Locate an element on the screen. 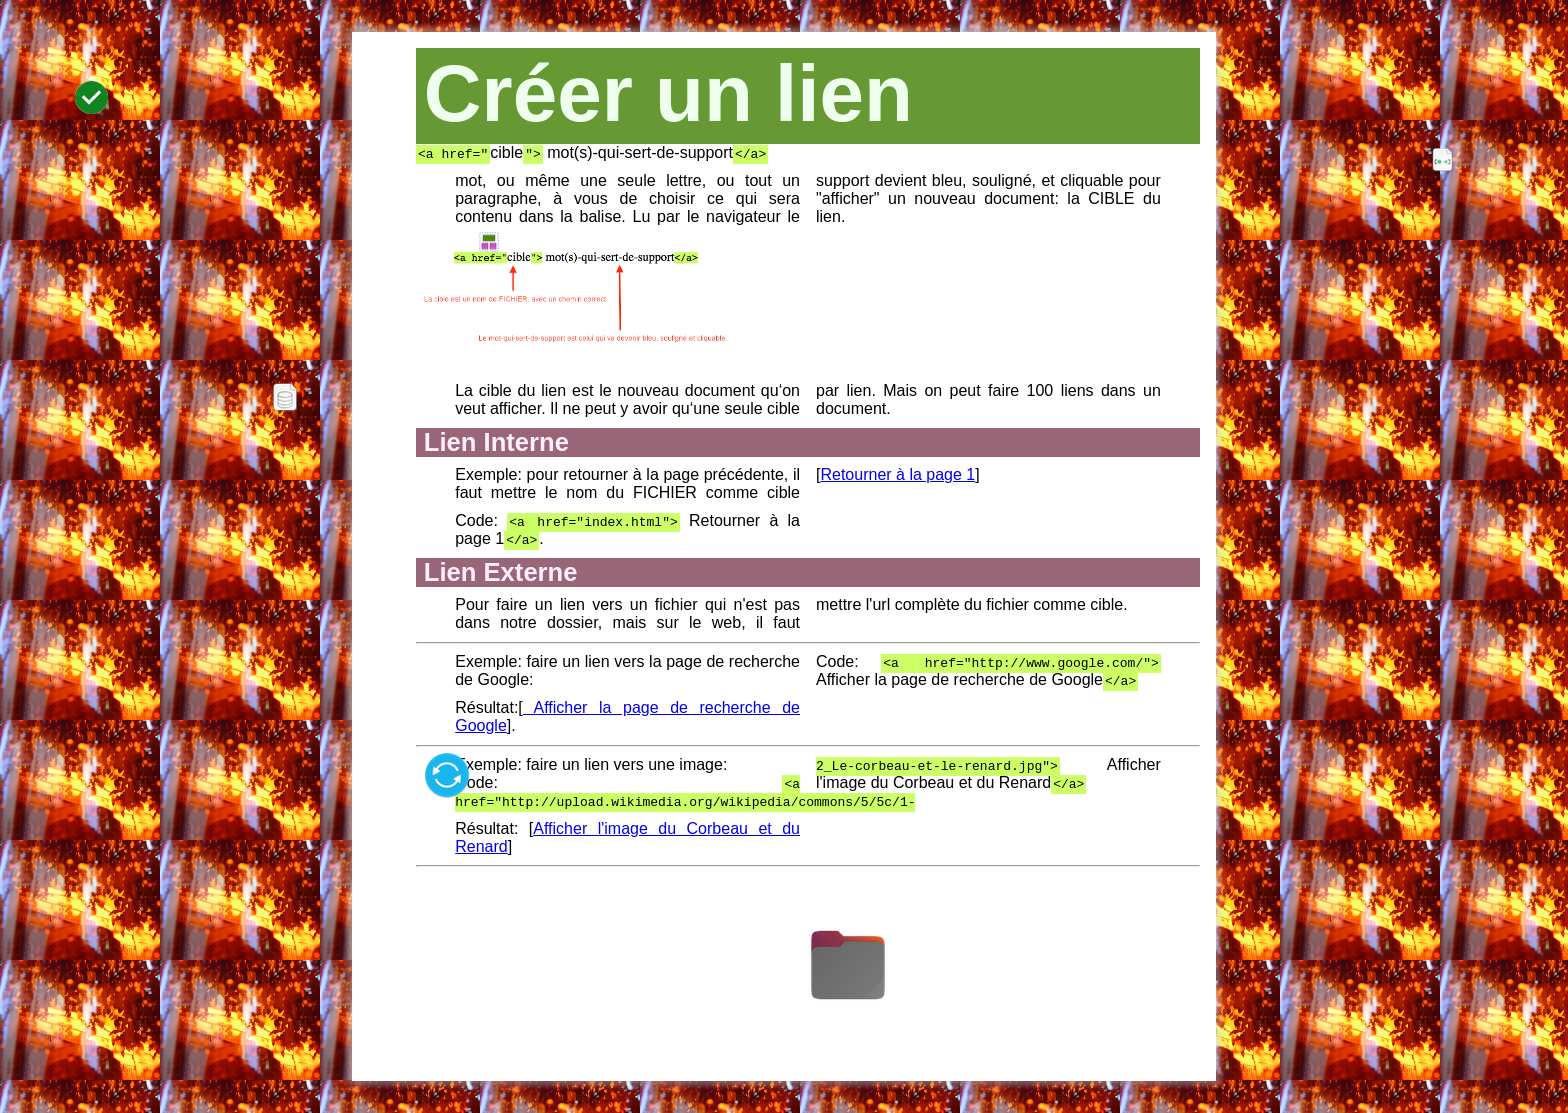  open folder or directory is located at coordinates (848, 965).